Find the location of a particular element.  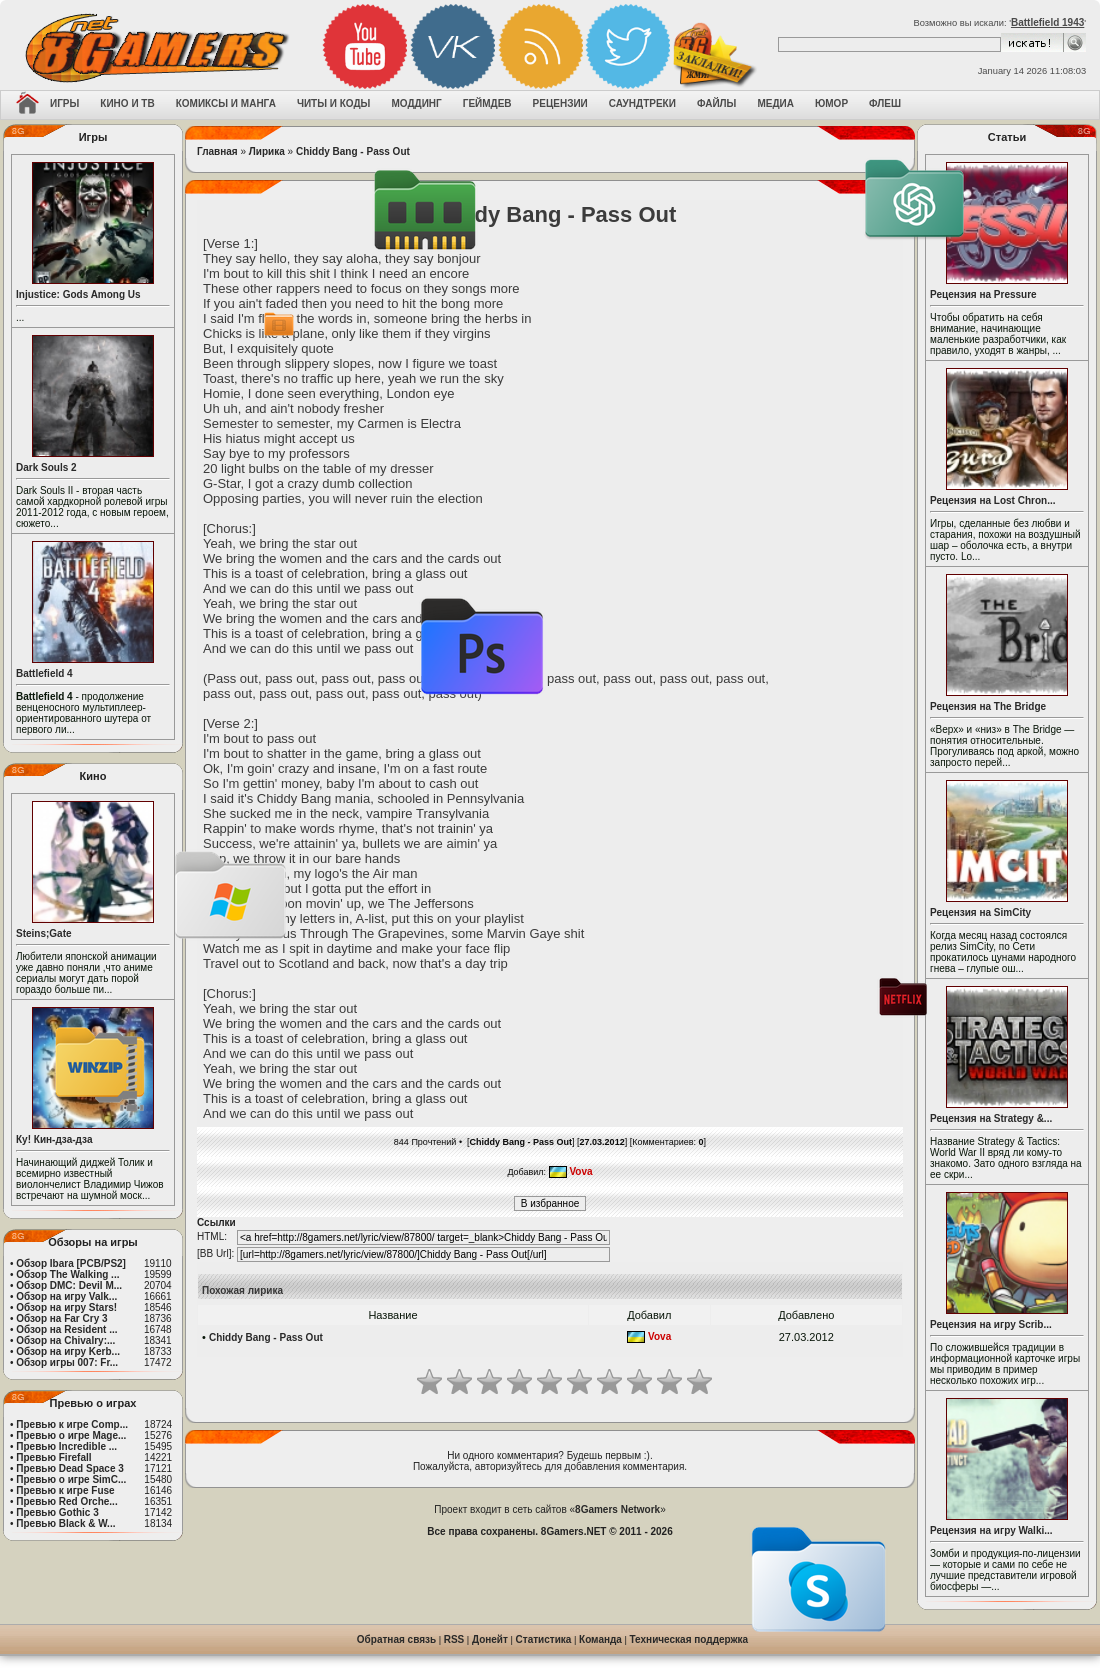

open folder containing Skype files is located at coordinates (818, 1583).